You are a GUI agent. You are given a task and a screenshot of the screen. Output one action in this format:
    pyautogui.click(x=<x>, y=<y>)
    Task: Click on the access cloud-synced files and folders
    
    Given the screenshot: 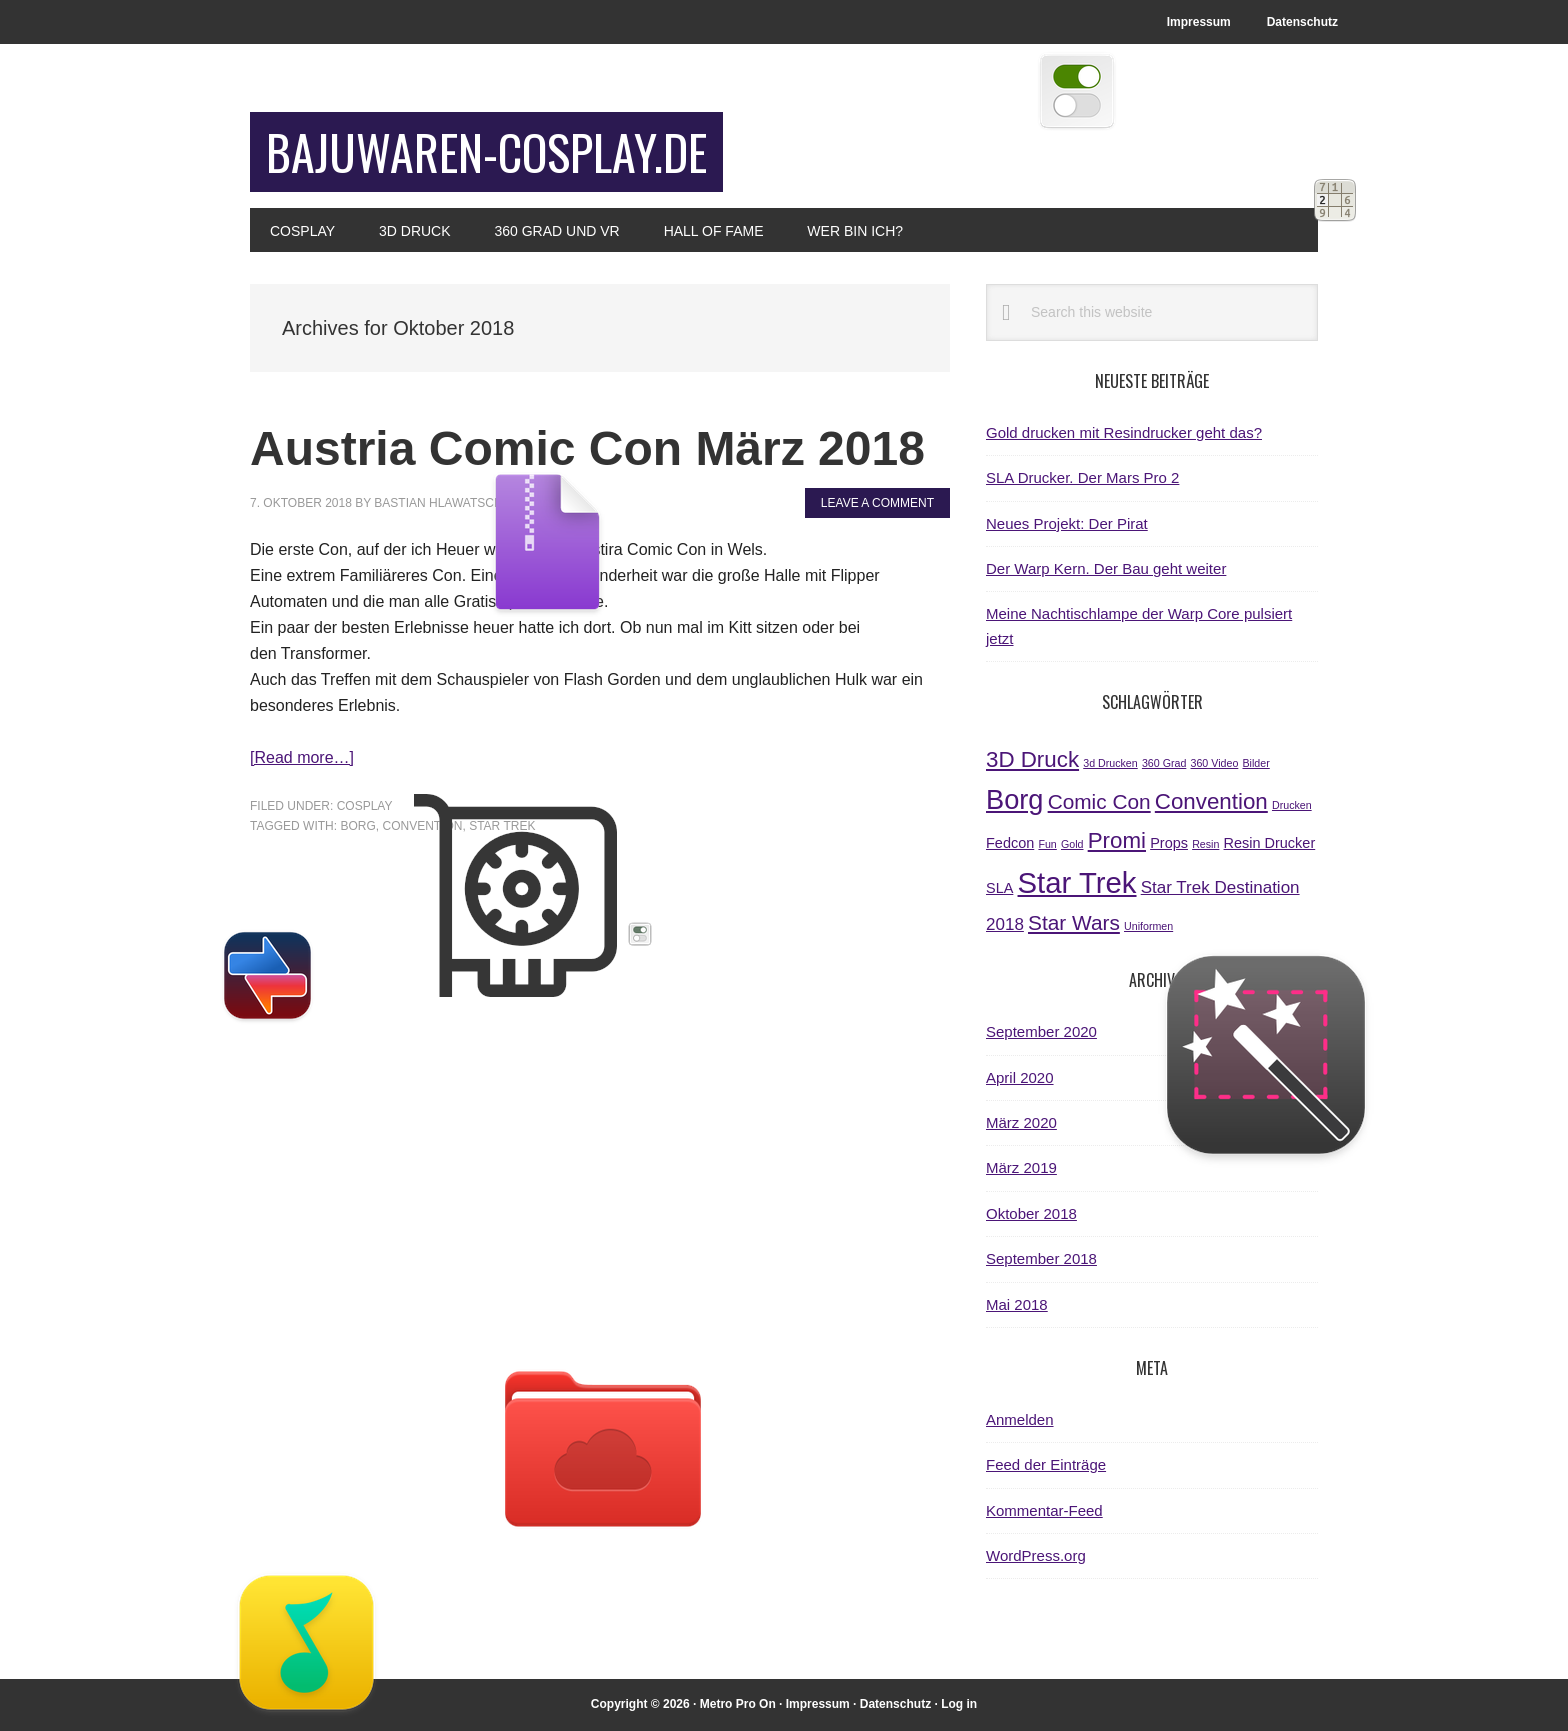 What is the action you would take?
    pyautogui.click(x=603, y=1449)
    